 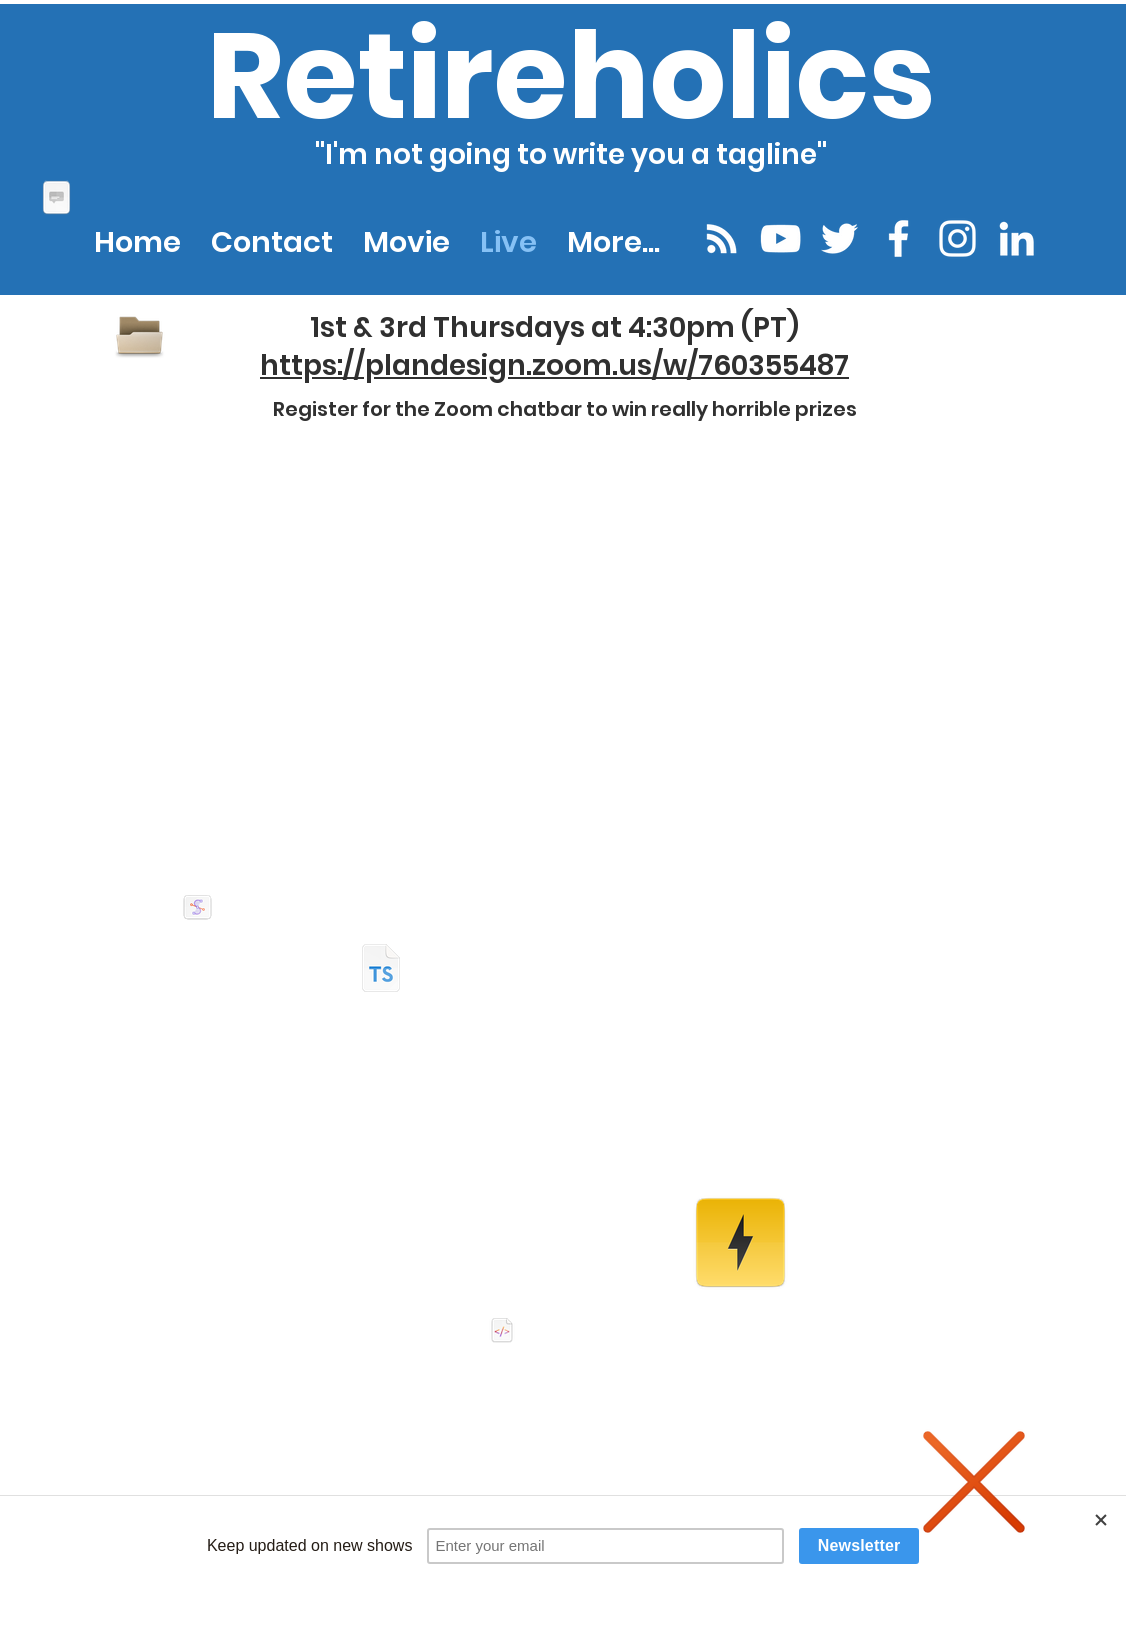 What do you see at coordinates (740, 1242) in the screenshot?
I see `access power and battery settings` at bounding box center [740, 1242].